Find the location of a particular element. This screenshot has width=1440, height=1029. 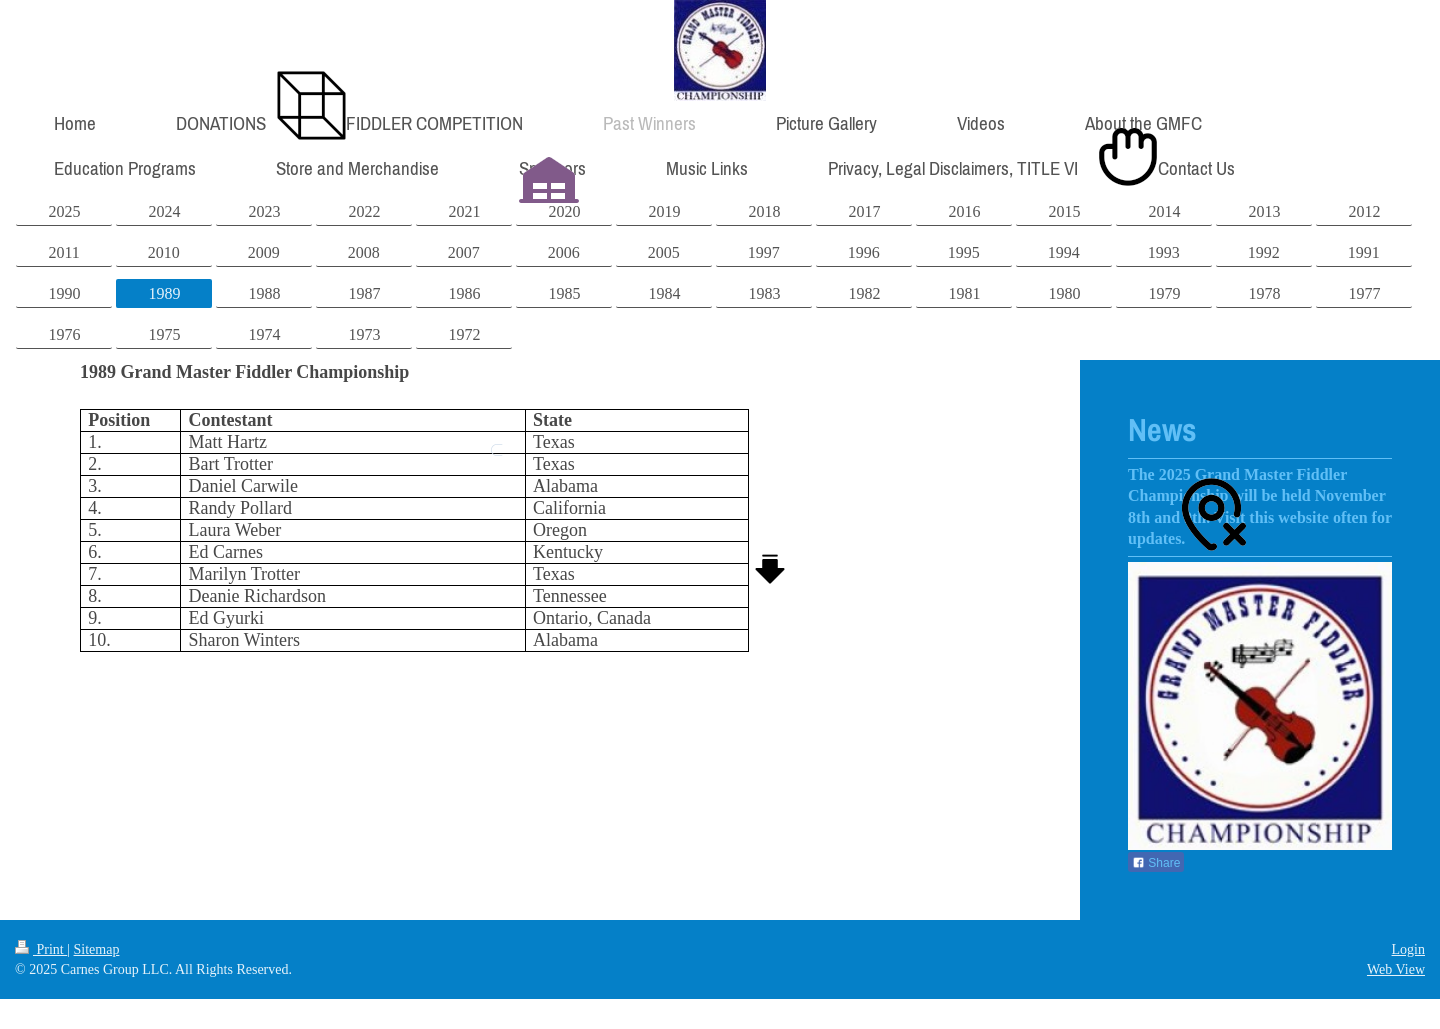

indicates a proper subset relationship in mathematical notation is located at coordinates (497, 450).